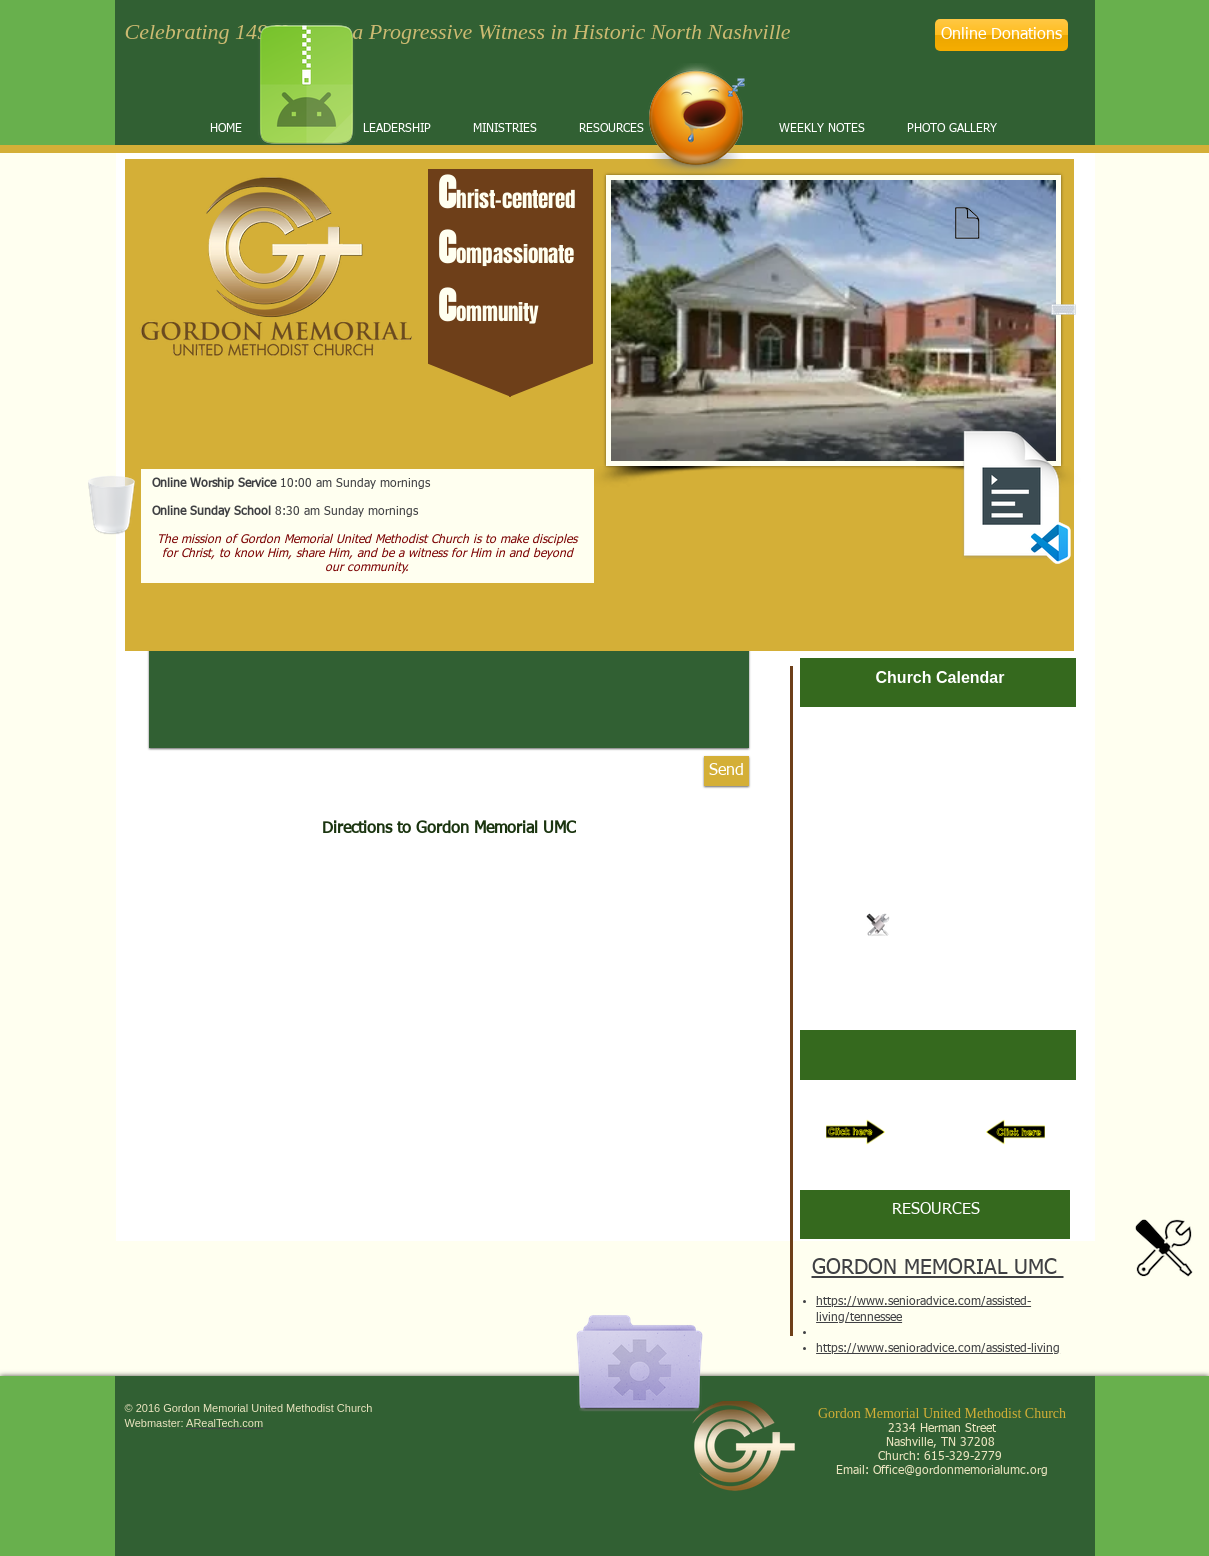 The image size is (1209, 1556). What do you see at coordinates (878, 925) in the screenshot?
I see `open applescript utility for automation settings` at bounding box center [878, 925].